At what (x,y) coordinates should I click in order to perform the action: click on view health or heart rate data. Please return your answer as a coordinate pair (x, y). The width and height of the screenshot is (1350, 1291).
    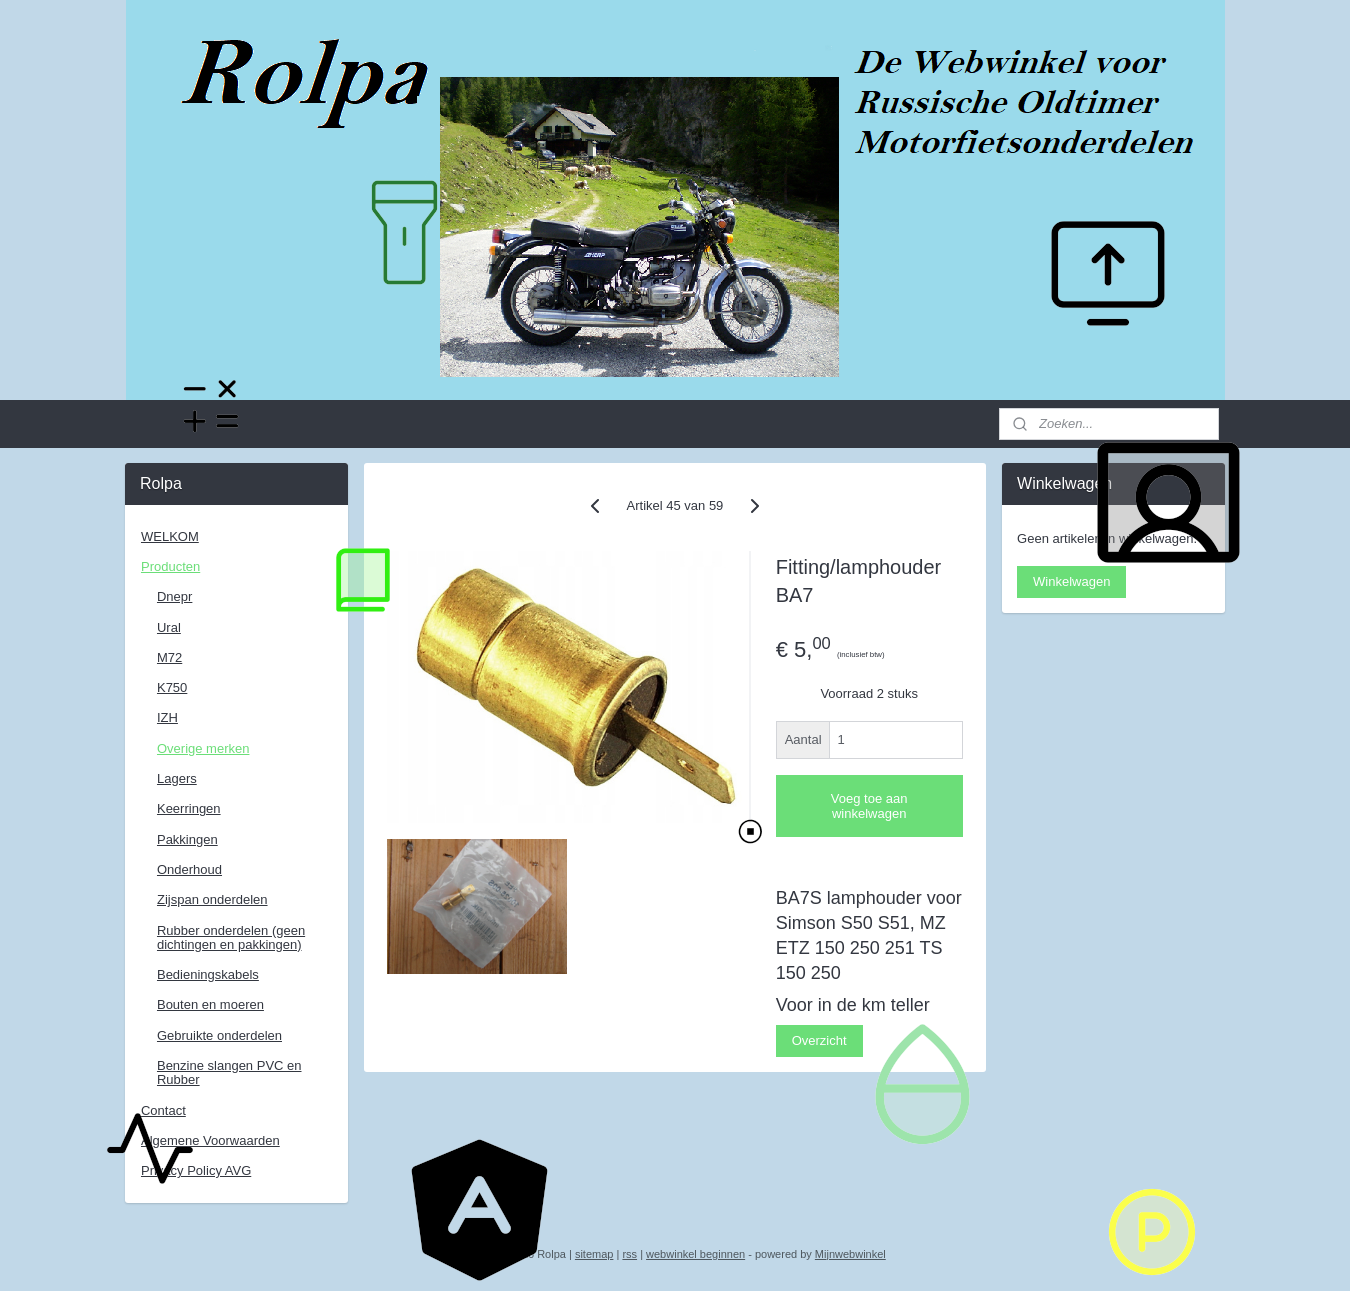
    Looking at the image, I should click on (150, 1150).